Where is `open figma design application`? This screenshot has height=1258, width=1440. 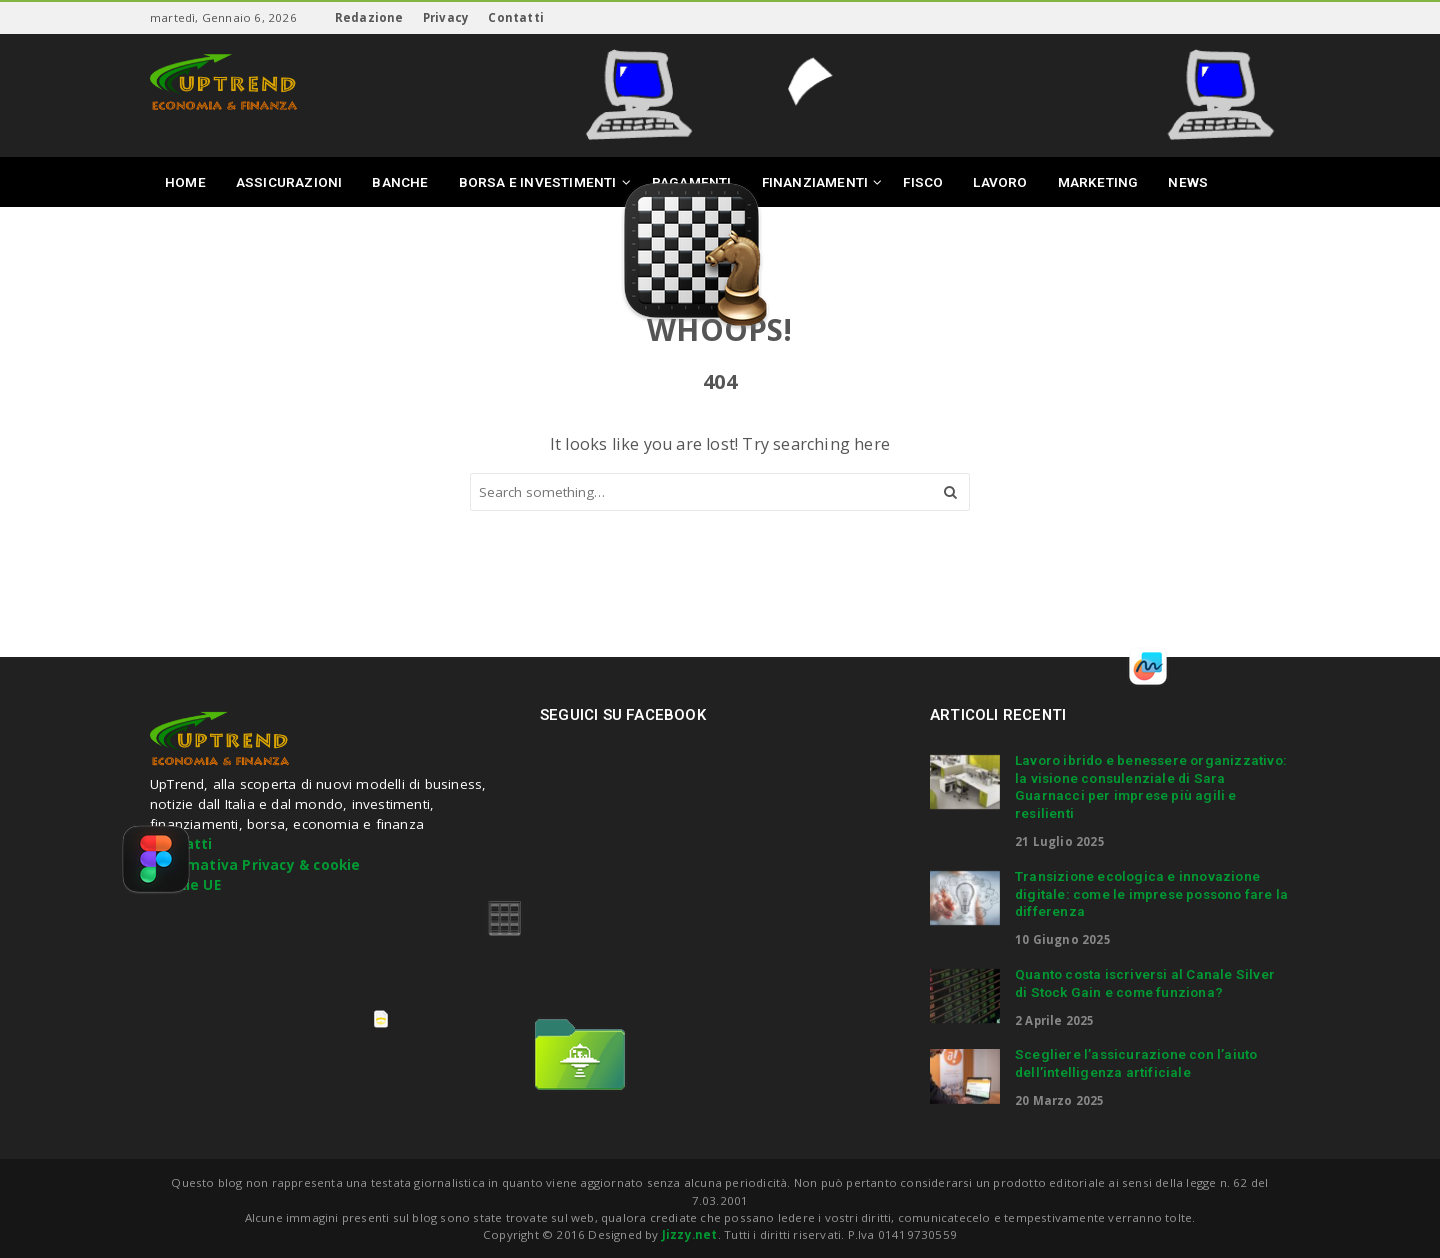 open figma design application is located at coordinates (156, 859).